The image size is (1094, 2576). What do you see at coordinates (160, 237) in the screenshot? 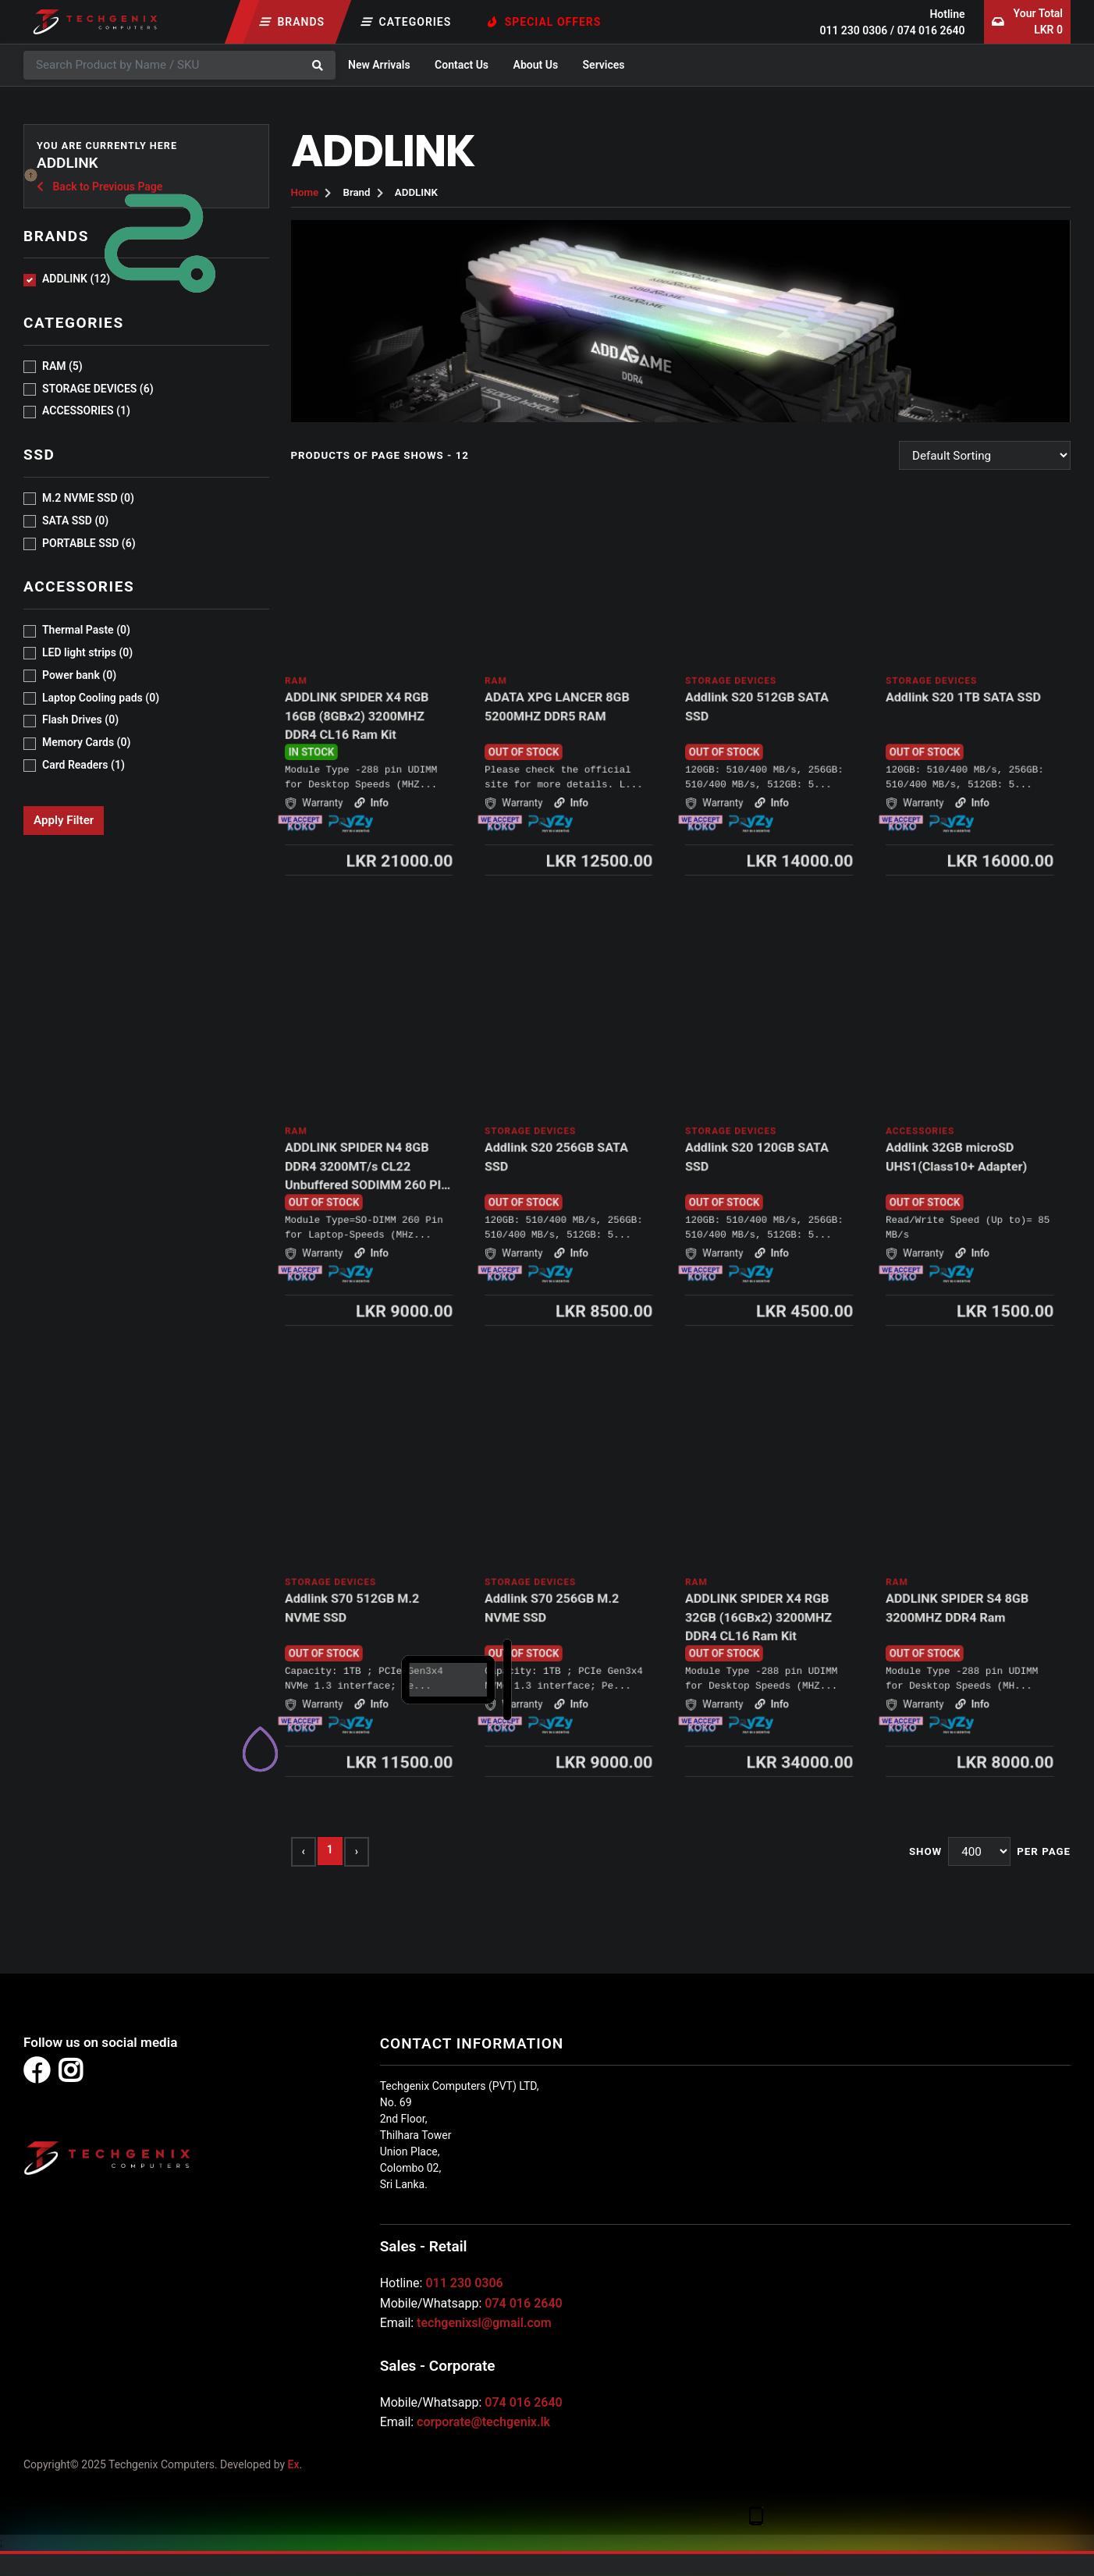
I see `view or edit a route path` at bounding box center [160, 237].